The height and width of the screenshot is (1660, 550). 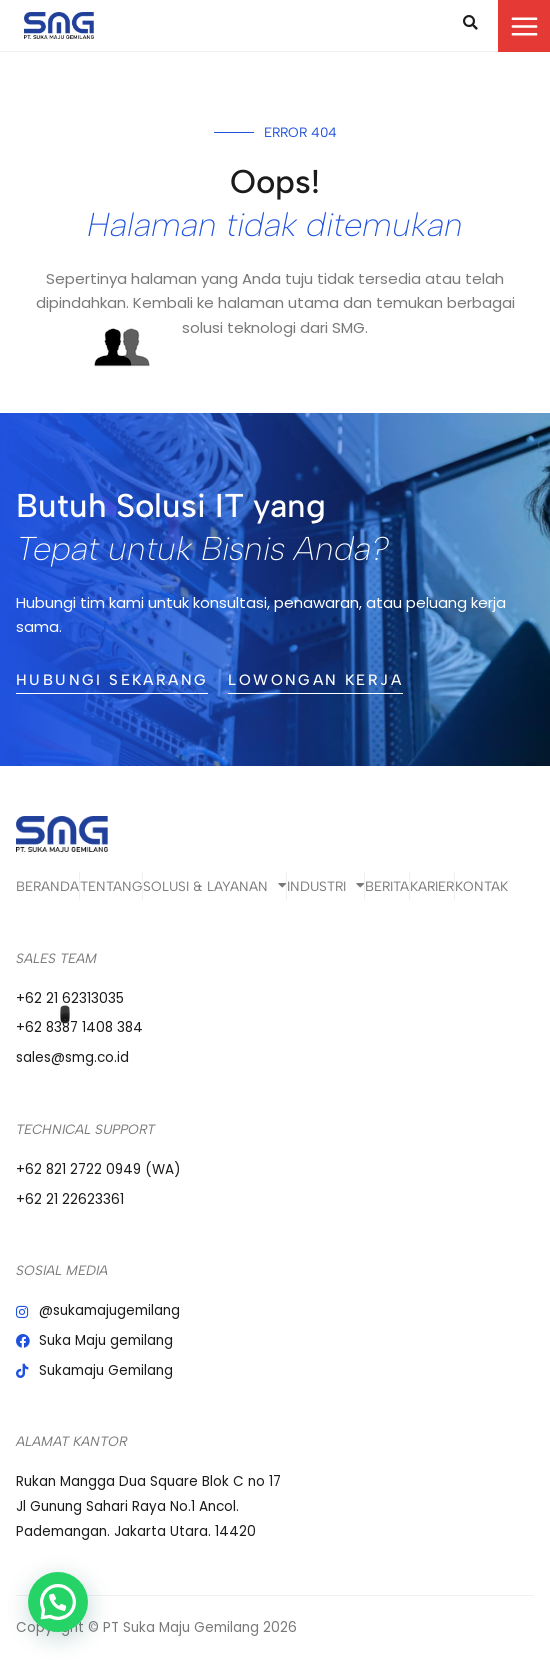 I want to click on bluetooth mouse connected, so click(x=65, y=1015).